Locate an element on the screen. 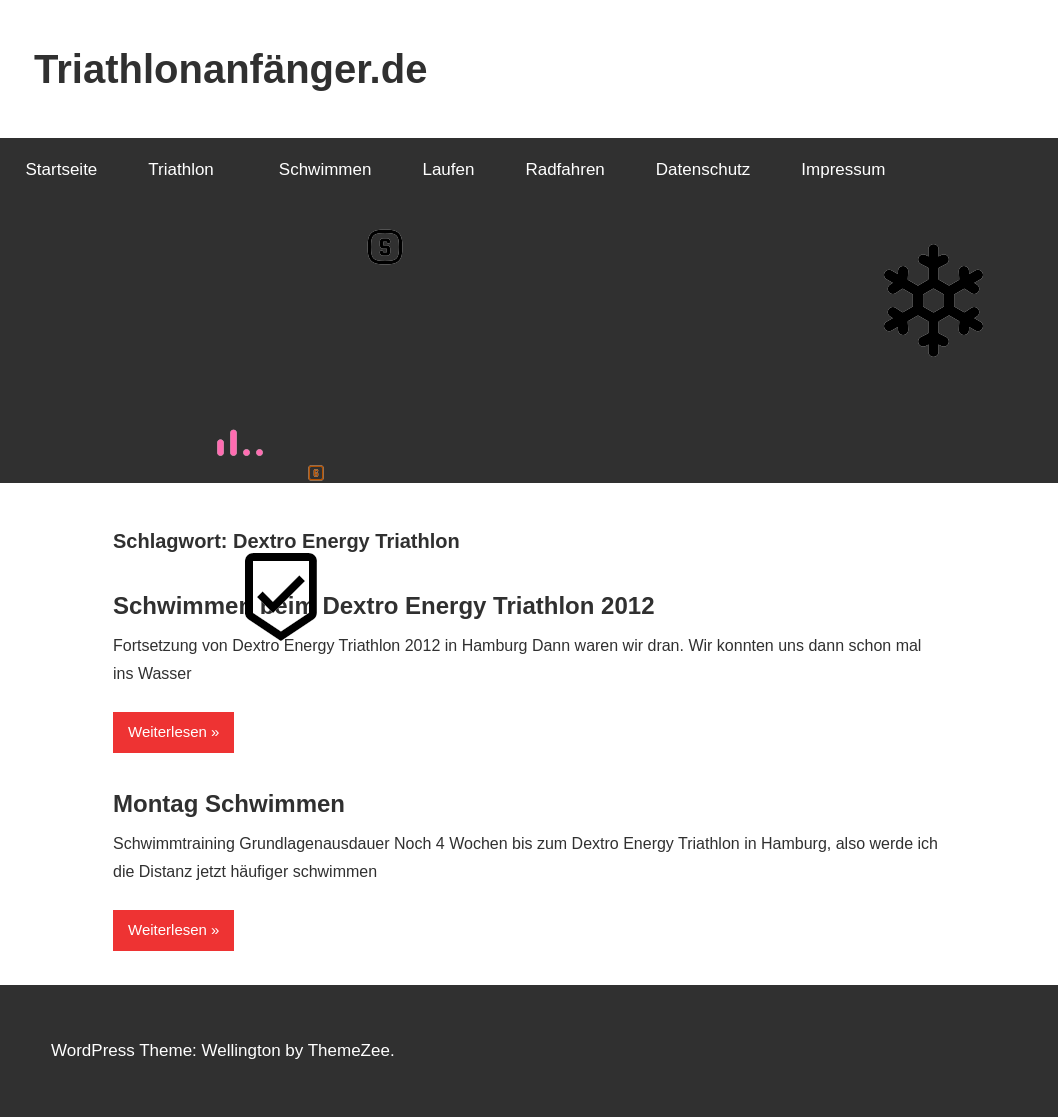  indicates moderate signal strength is located at coordinates (240, 433).